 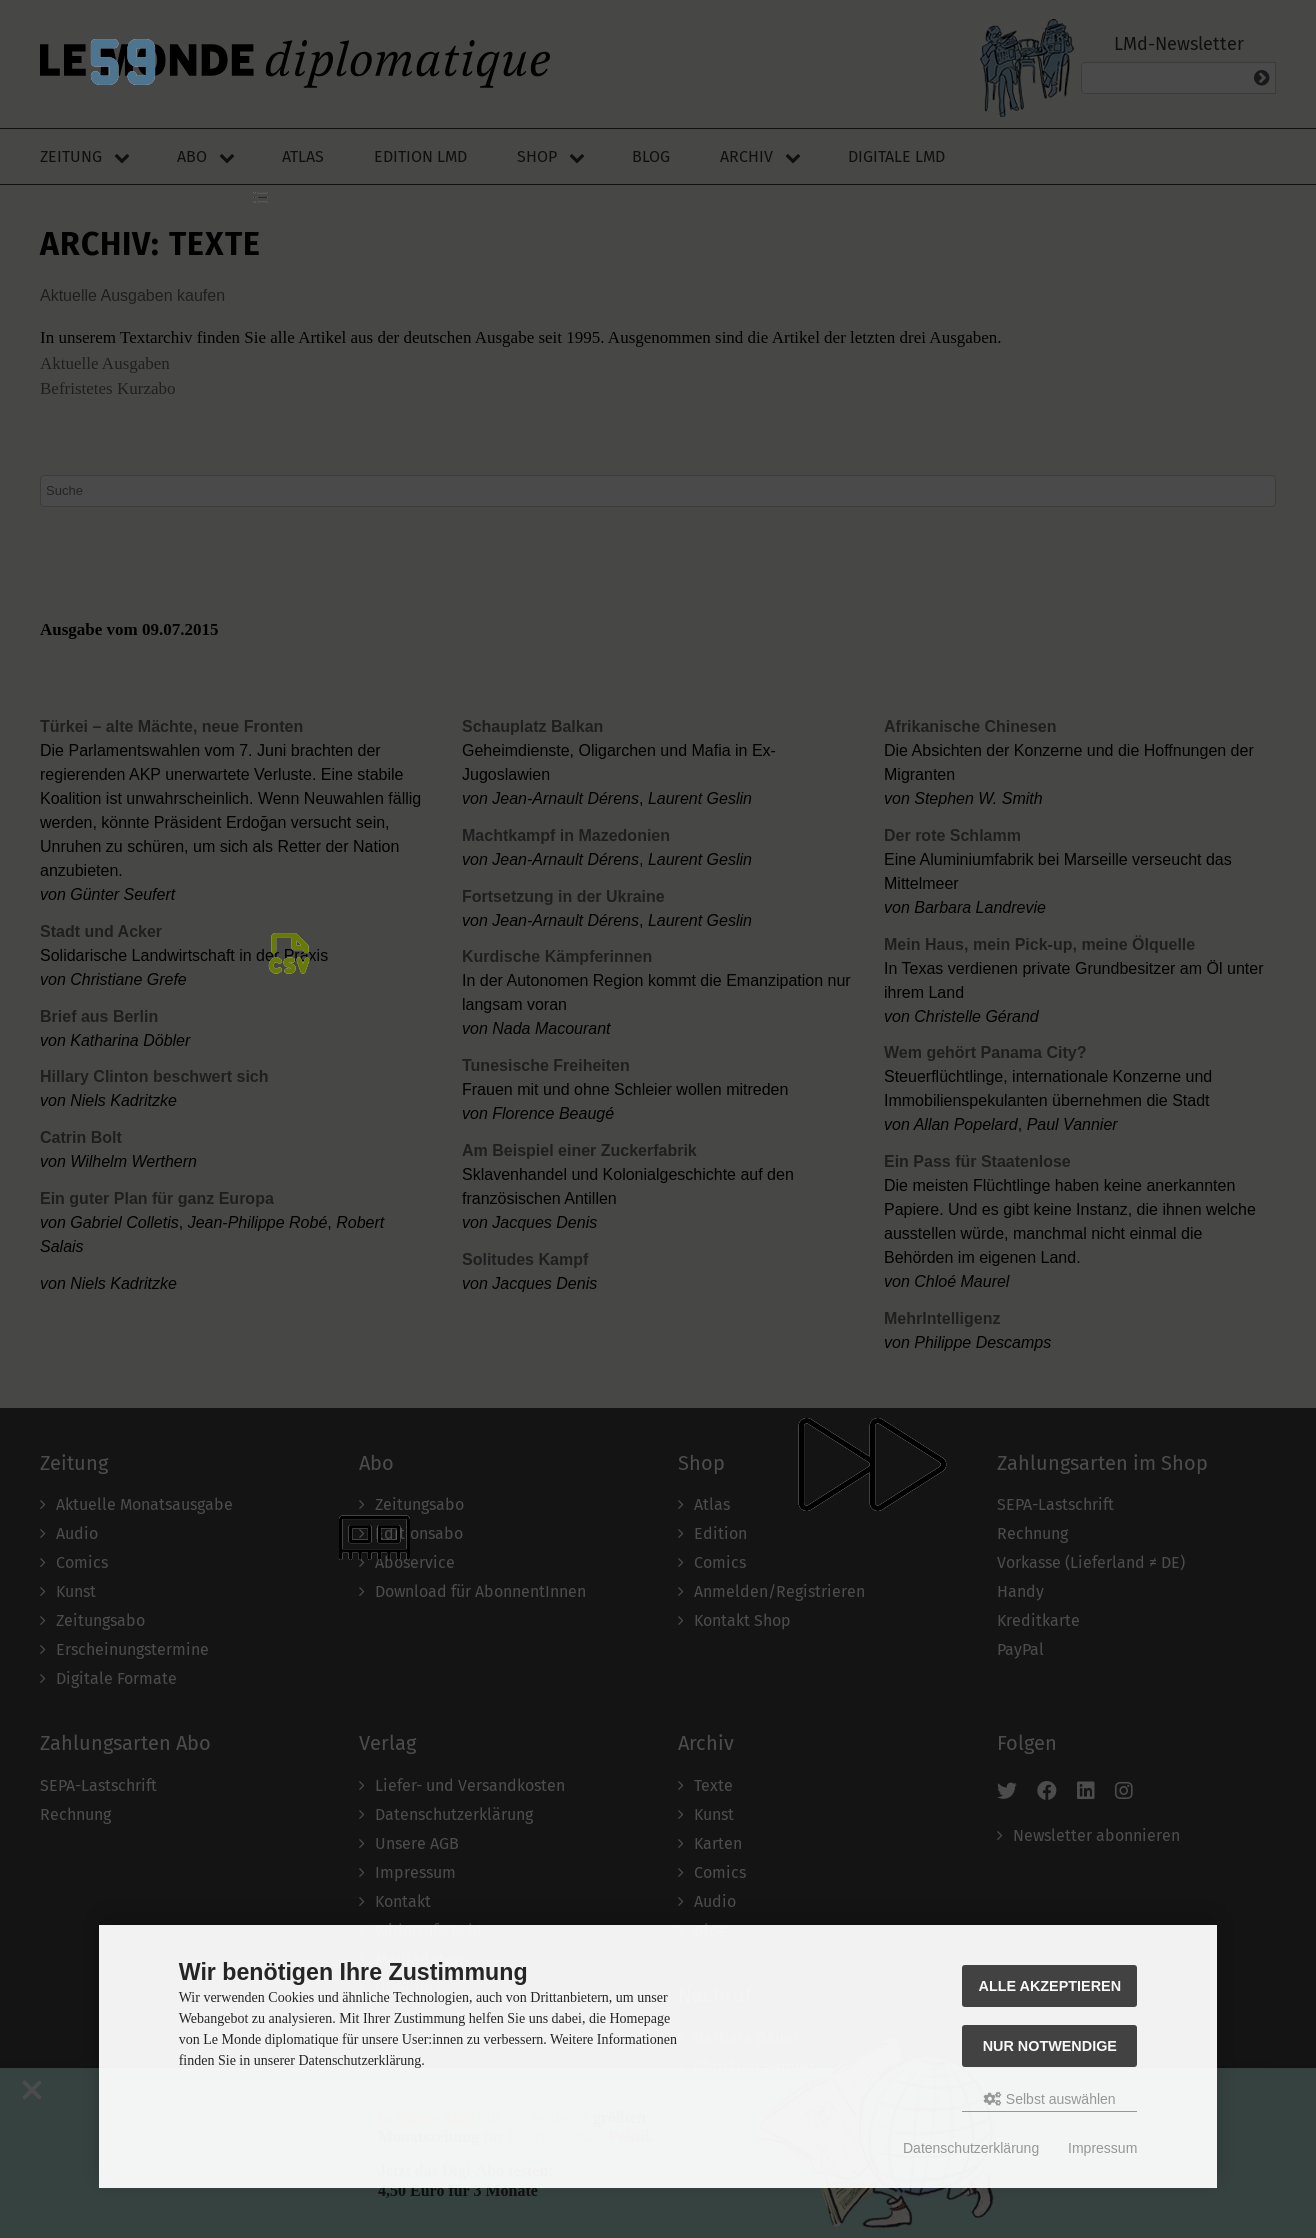 What do you see at coordinates (260, 197) in the screenshot?
I see `view items in a list format` at bounding box center [260, 197].